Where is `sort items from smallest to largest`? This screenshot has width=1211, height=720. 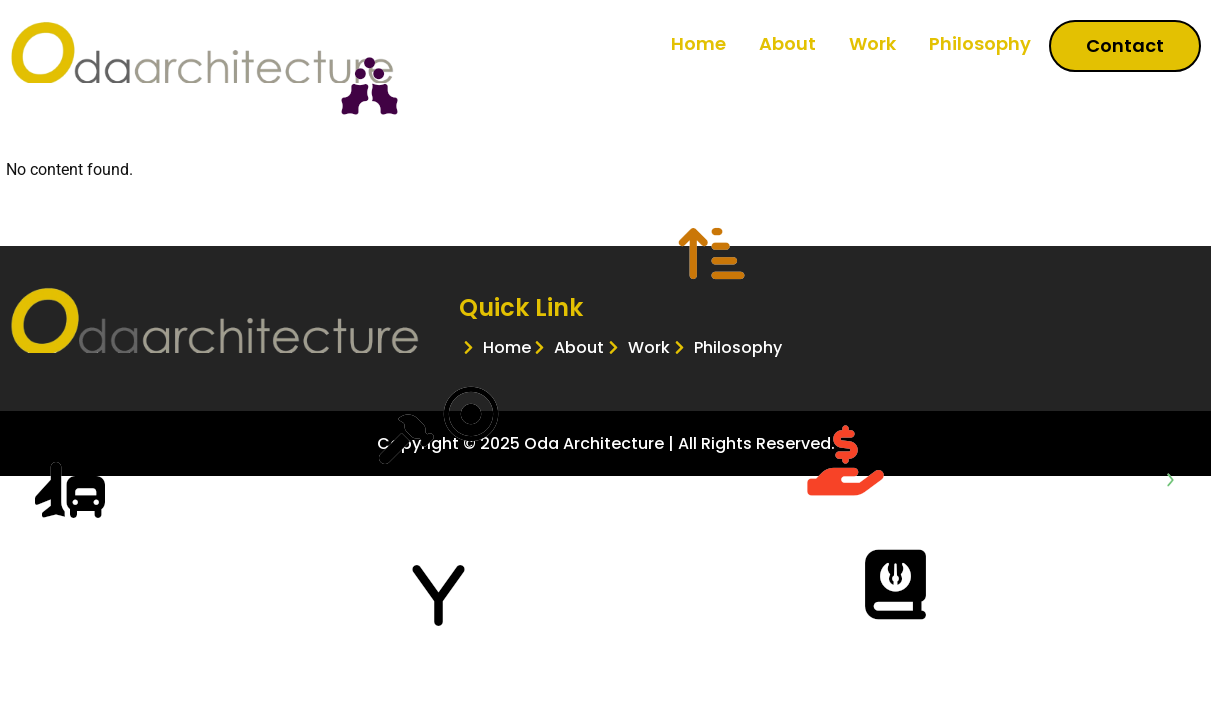
sort items from smallest to largest is located at coordinates (711, 253).